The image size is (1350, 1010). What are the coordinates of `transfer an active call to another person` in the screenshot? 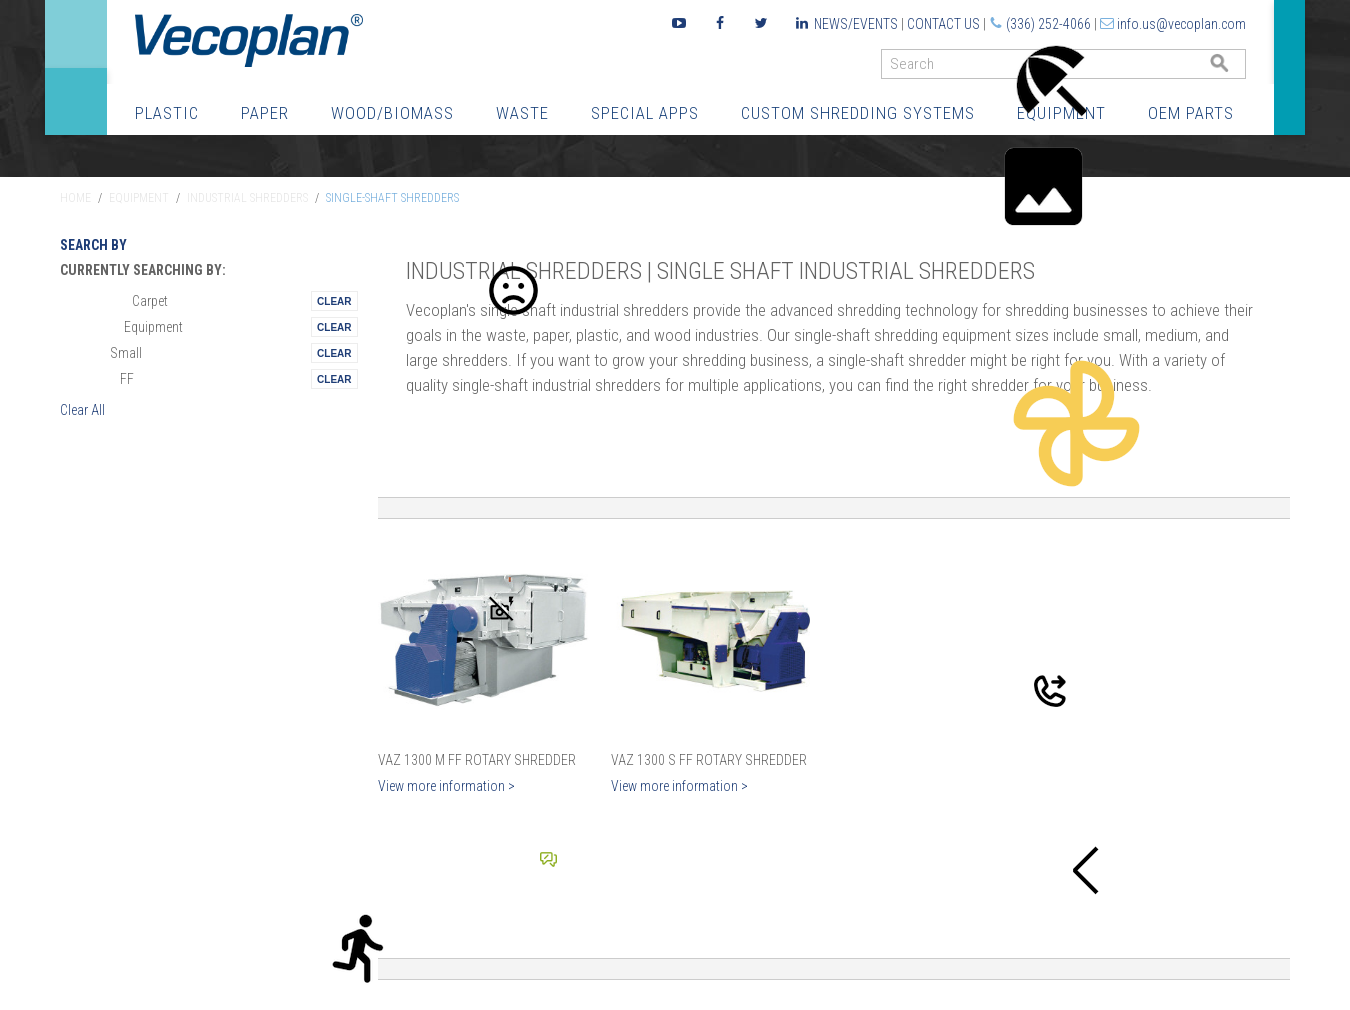 It's located at (1050, 690).